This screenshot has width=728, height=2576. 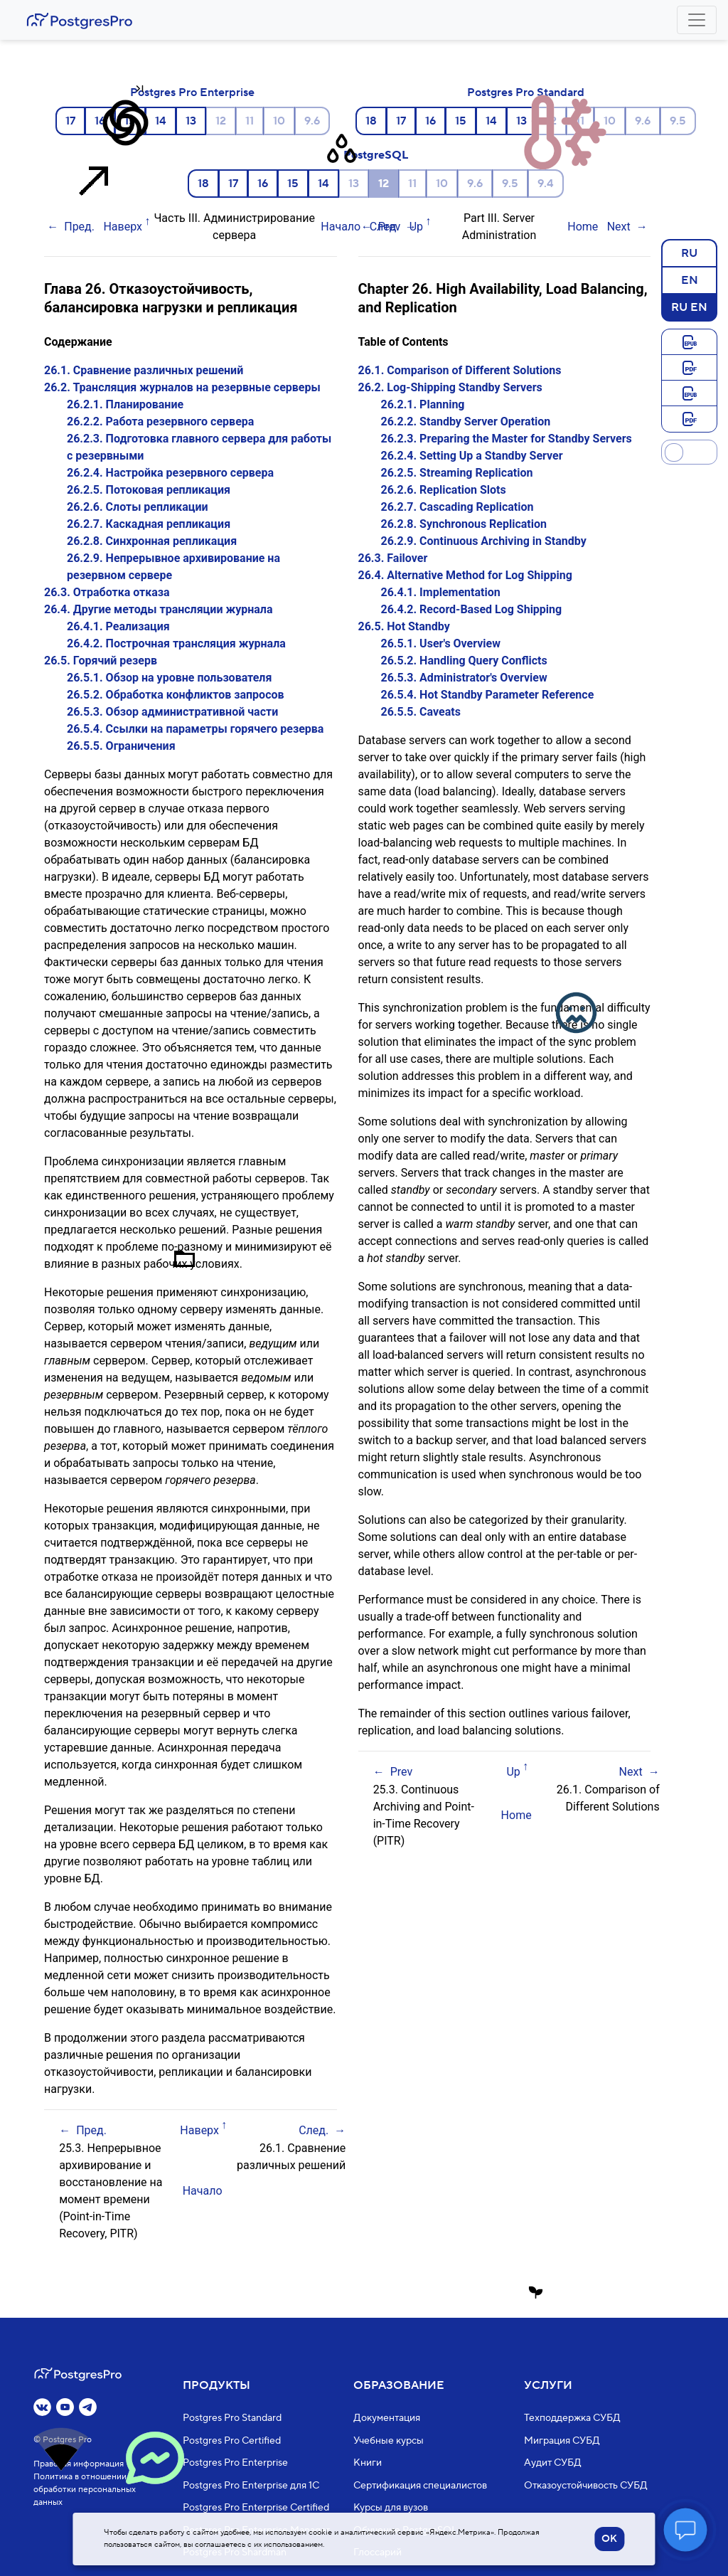 What do you see at coordinates (565, 132) in the screenshot?
I see `indicates cold or freezing temperature` at bounding box center [565, 132].